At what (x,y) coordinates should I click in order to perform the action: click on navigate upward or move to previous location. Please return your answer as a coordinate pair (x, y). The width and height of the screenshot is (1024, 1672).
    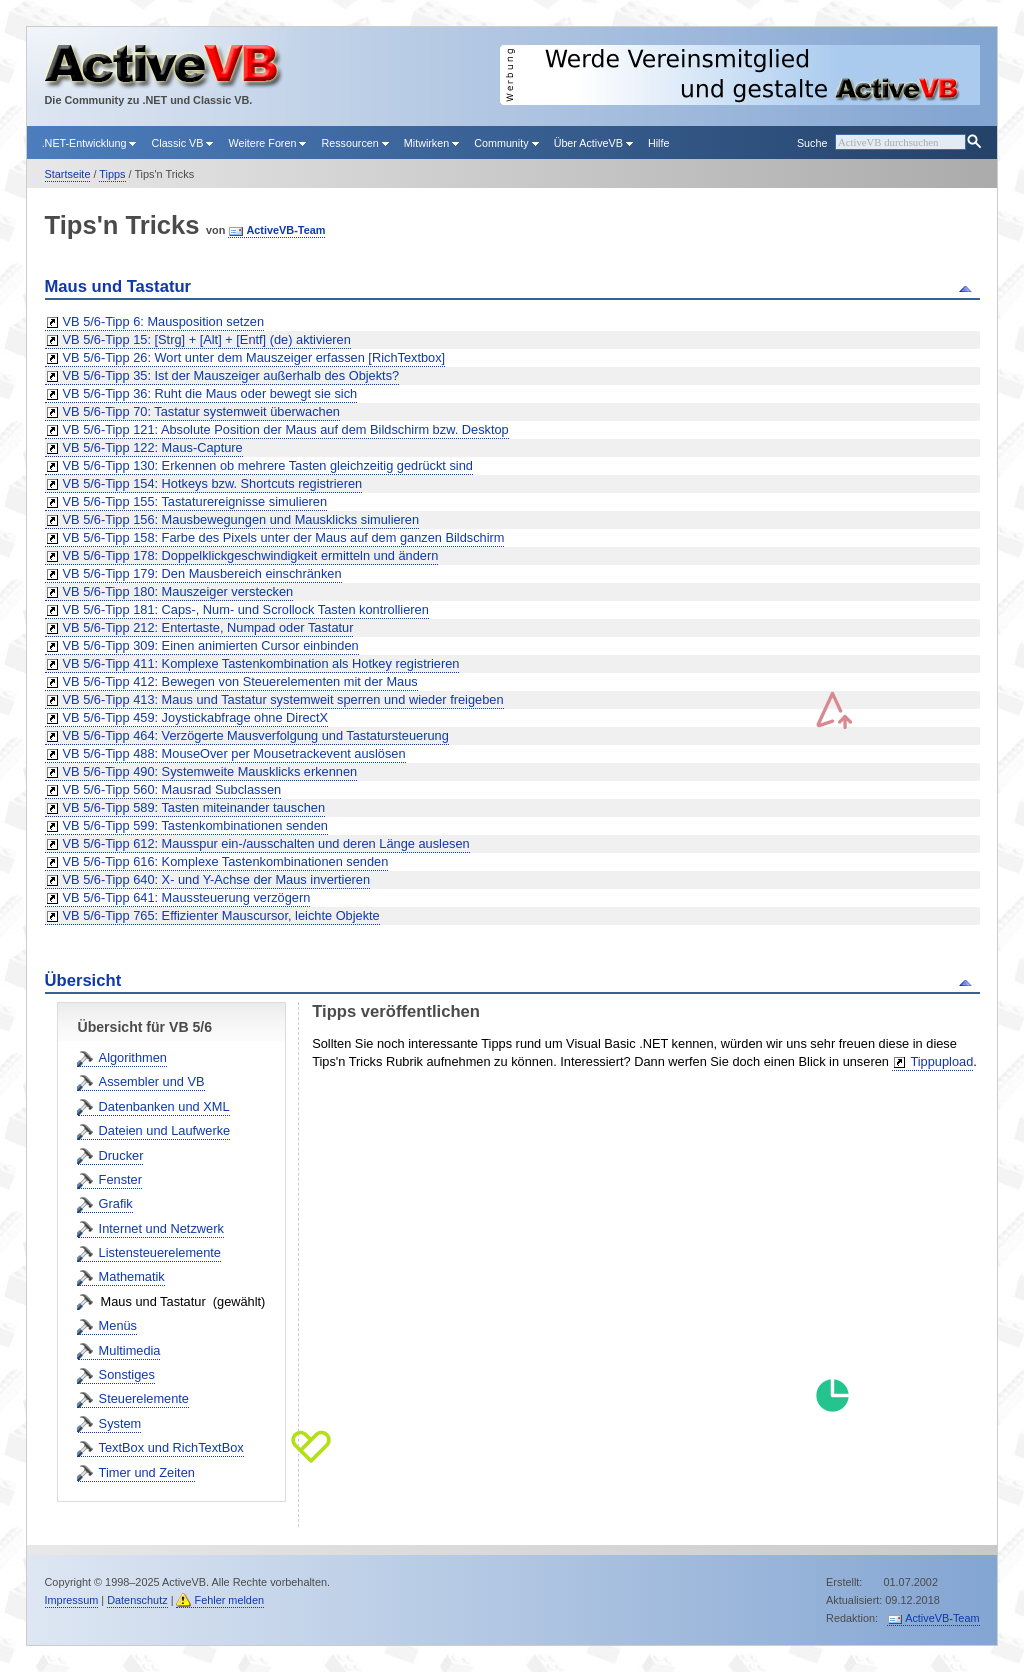
    Looking at the image, I should click on (832, 709).